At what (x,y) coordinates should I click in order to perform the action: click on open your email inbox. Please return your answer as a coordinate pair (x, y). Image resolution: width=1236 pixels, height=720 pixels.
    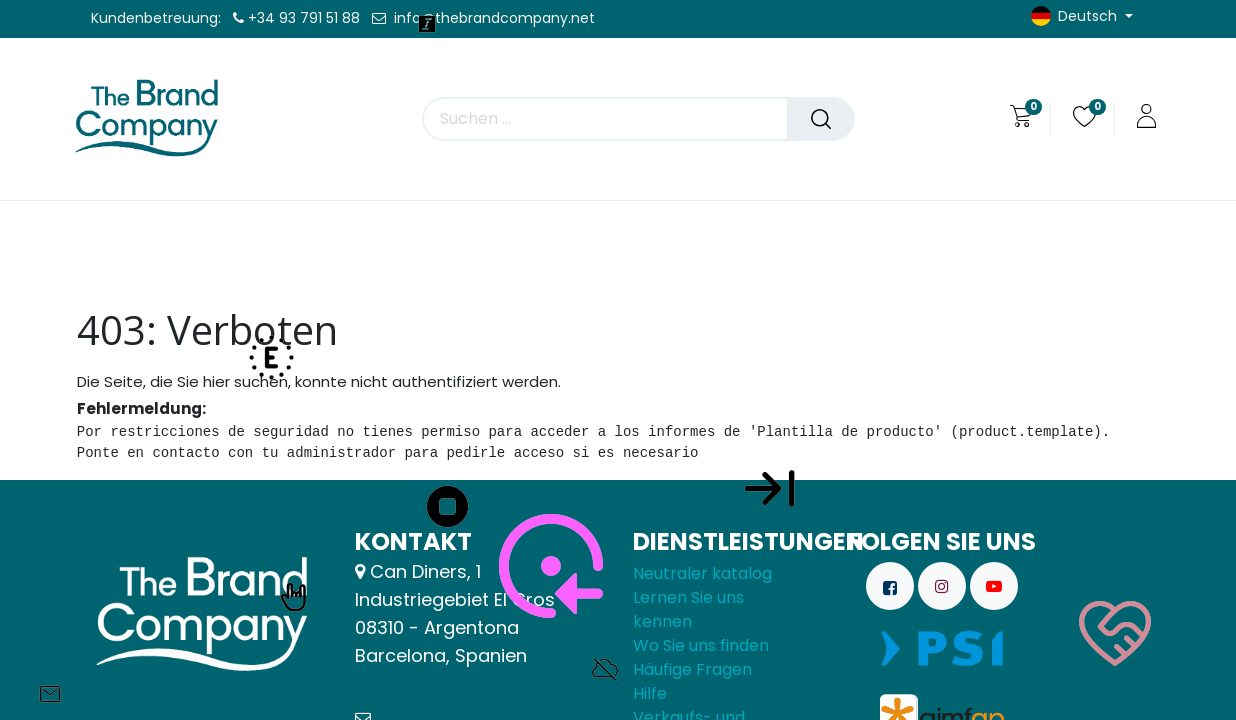
    Looking at the image, I should click on (50, 694).